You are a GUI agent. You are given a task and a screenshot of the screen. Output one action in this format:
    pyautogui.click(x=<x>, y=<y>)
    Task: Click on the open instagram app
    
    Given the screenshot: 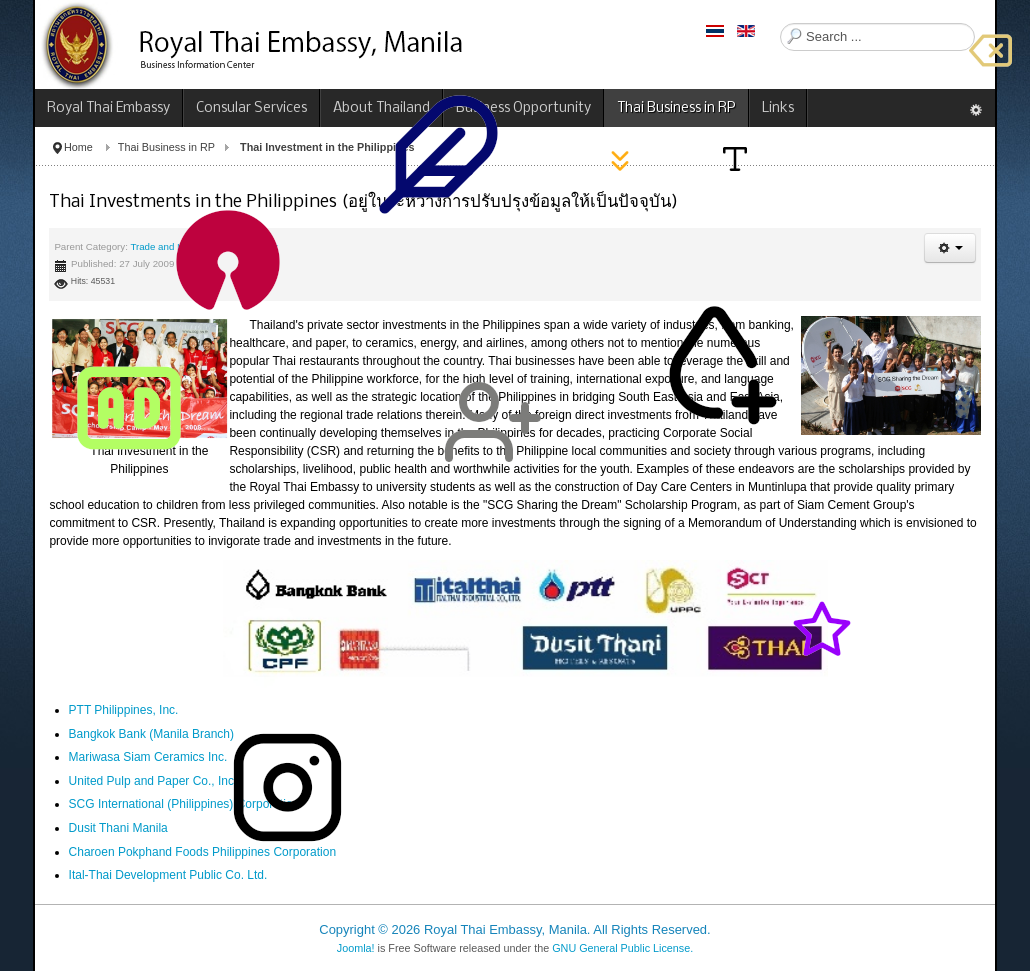 What is the action you would take?
    pyautogui.click(x=287, y=787)
    